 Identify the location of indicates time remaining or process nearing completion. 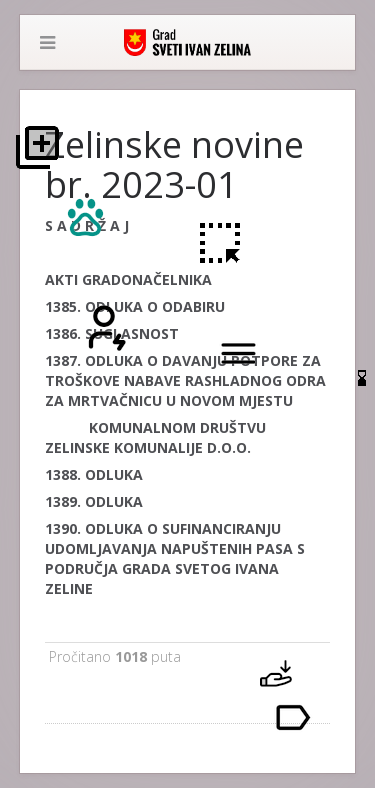
(362, 378).